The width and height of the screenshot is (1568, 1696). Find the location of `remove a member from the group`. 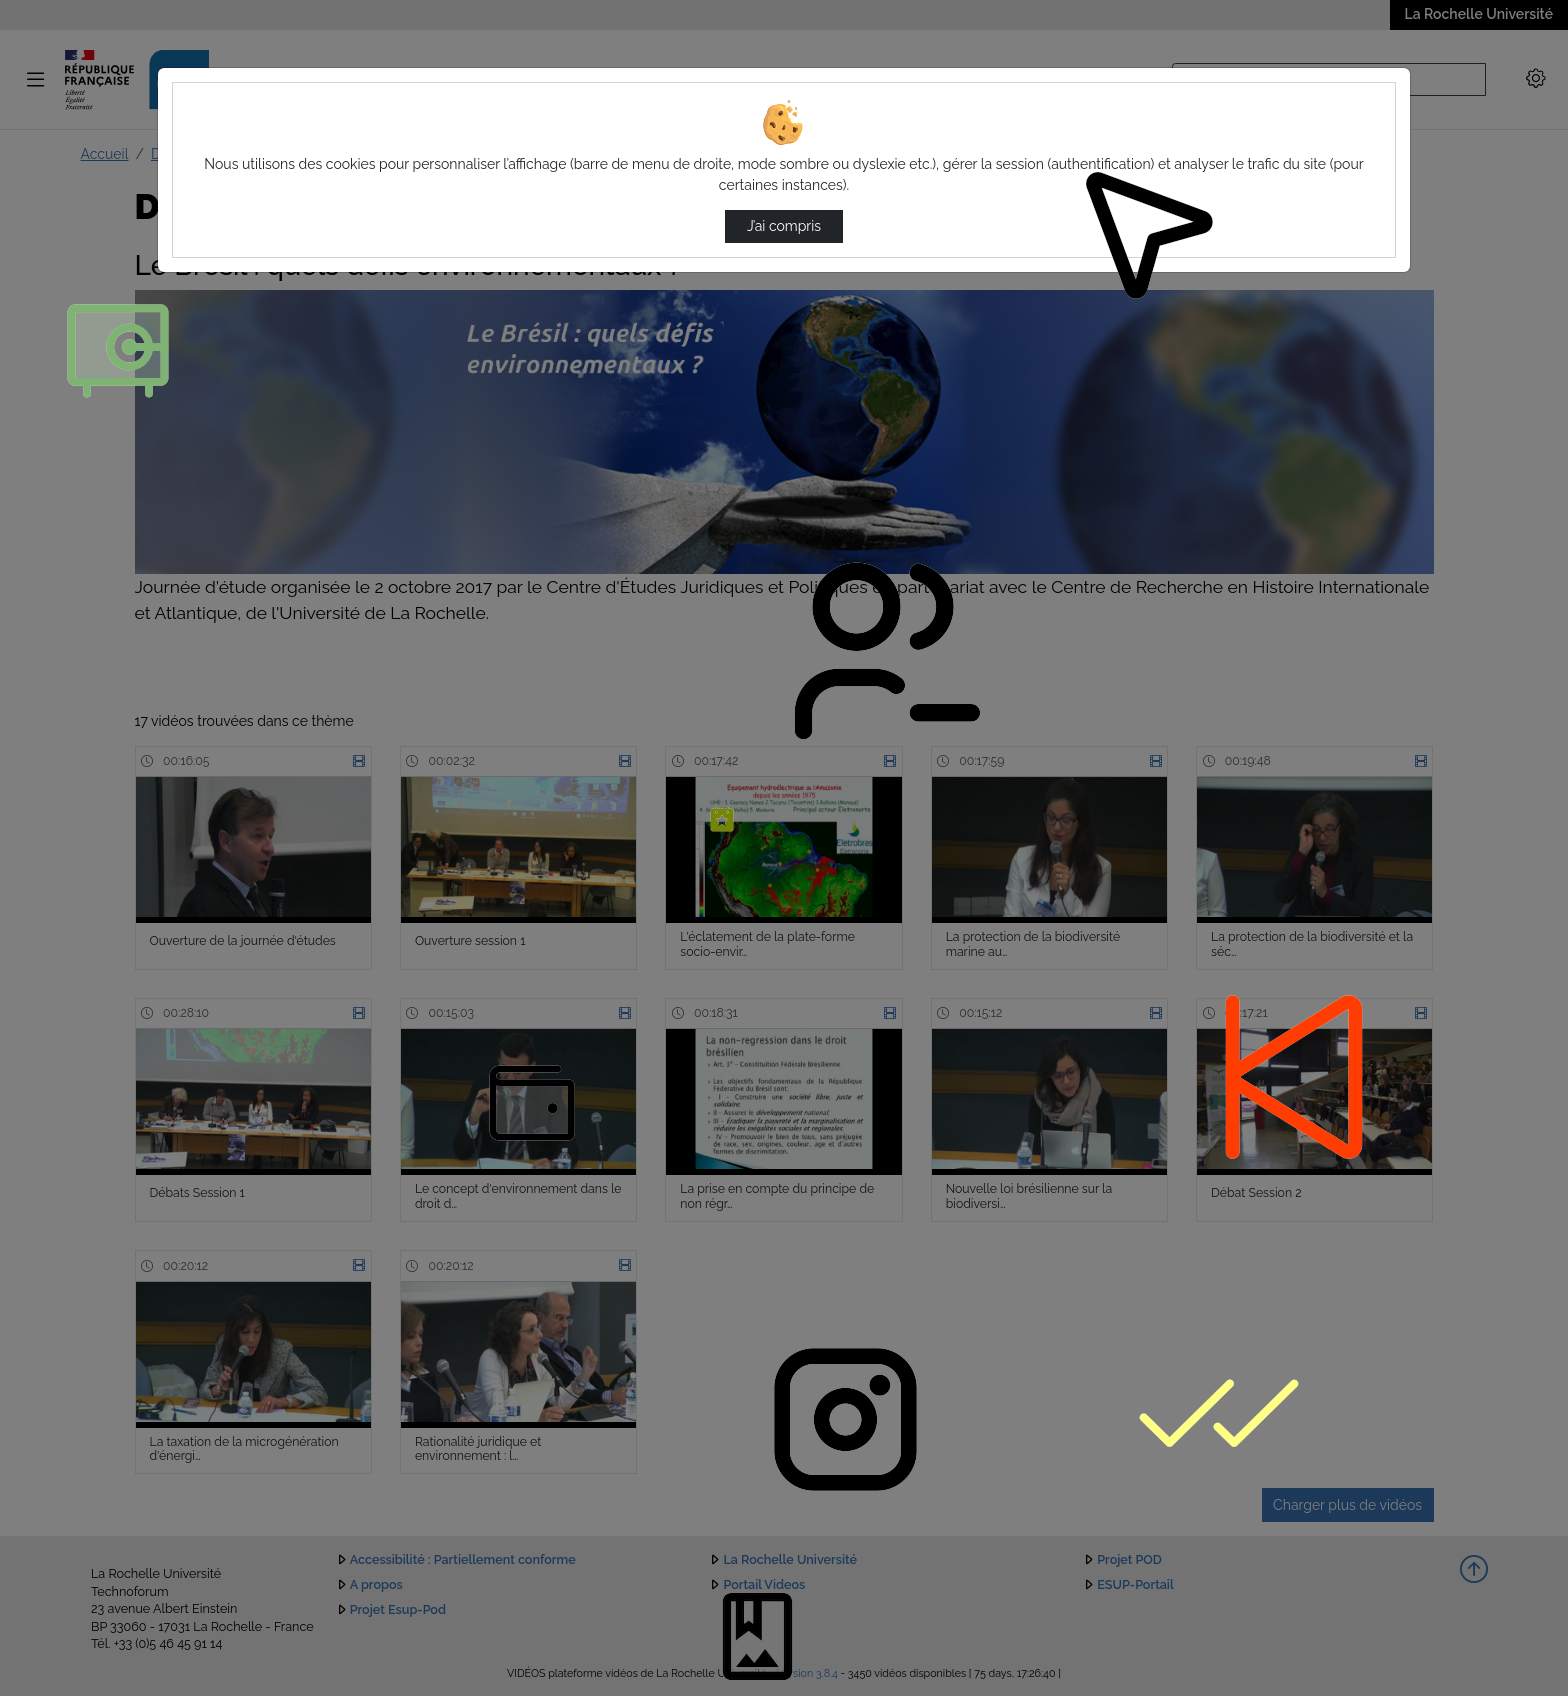

remove a member from the group is located at coordinates (883, 651).